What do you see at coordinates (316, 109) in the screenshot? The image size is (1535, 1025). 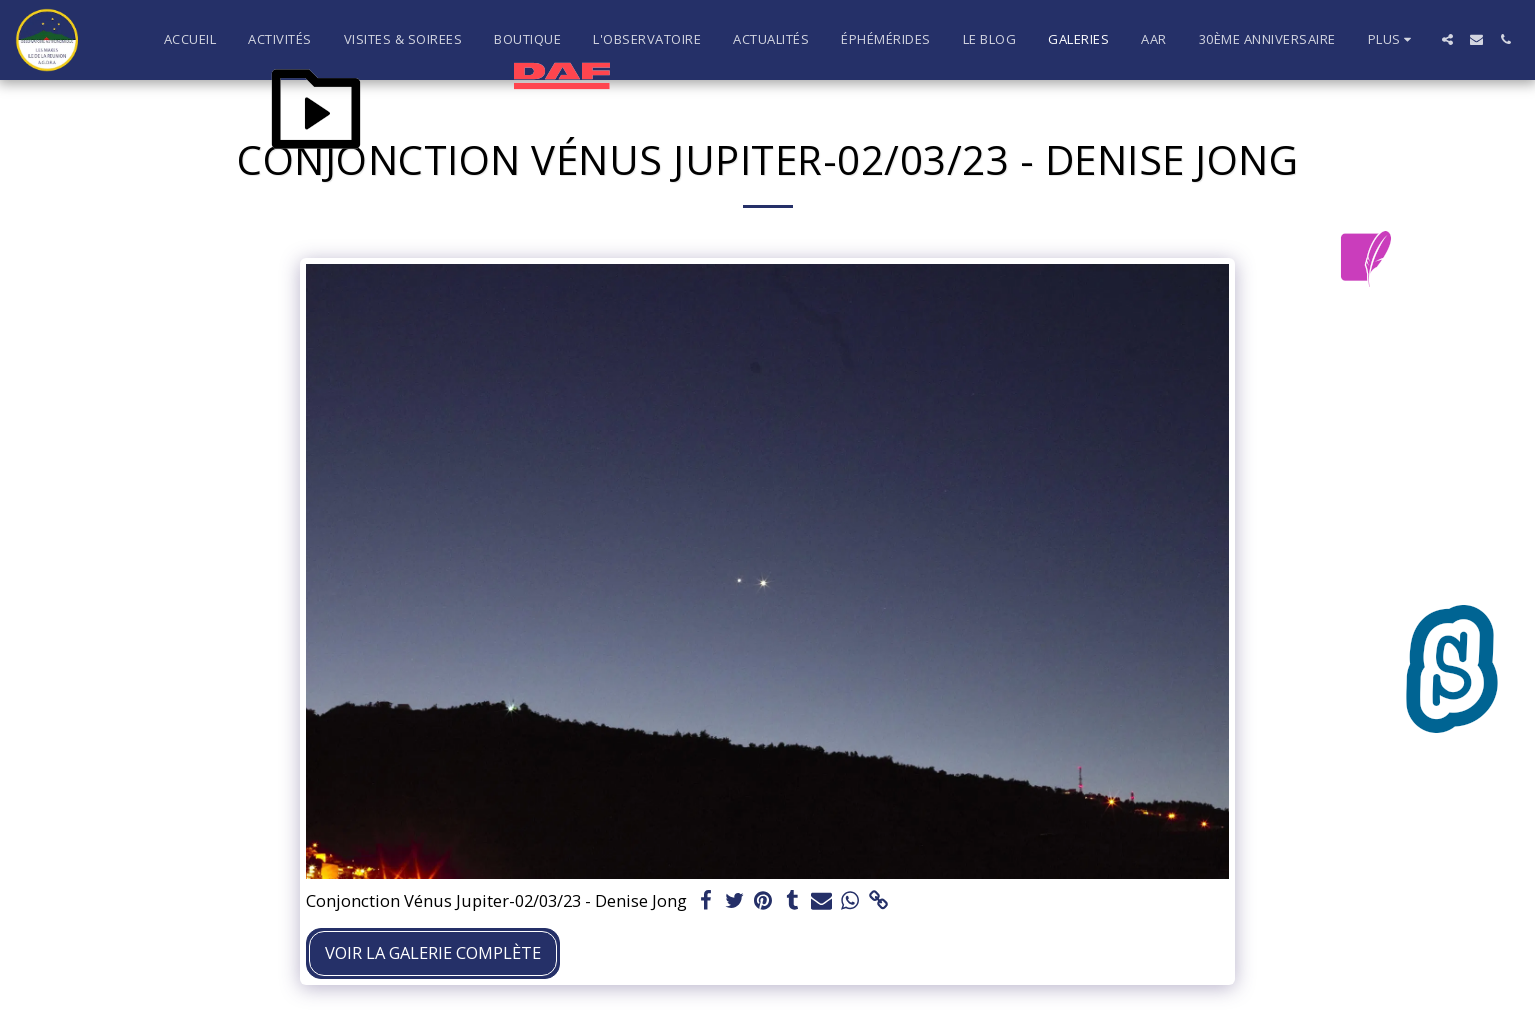 I see `open video files folder` at bounding box center [316, 109].